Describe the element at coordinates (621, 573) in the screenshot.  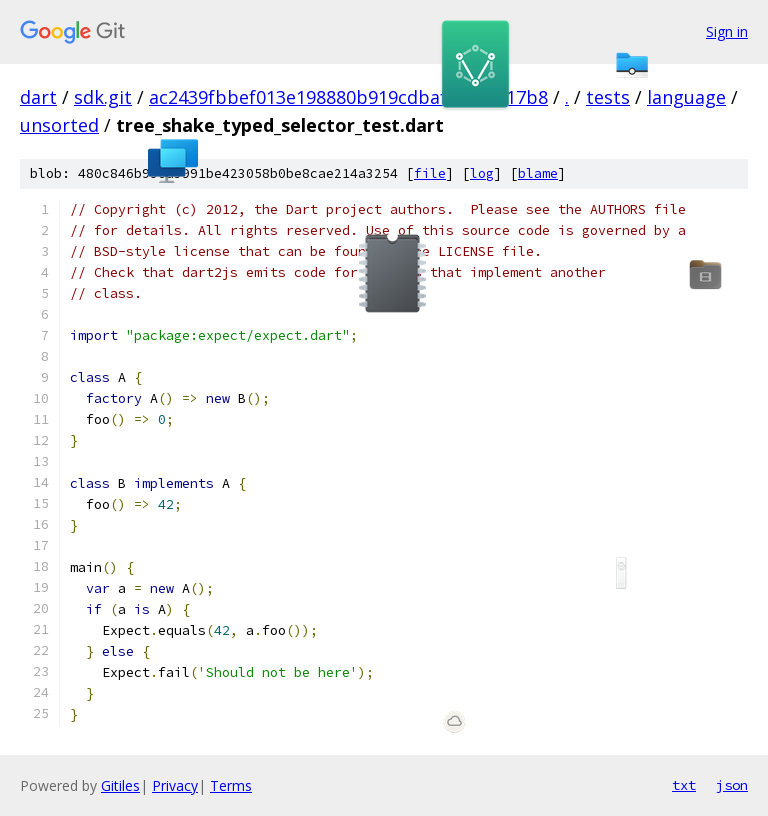
I see `sync music to your iPod device` at that location.